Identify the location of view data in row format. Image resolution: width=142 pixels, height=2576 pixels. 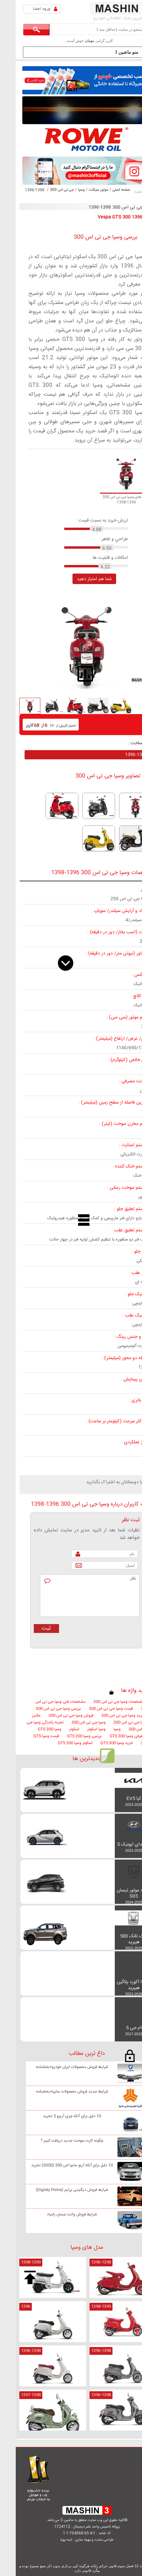
(84, 1220).